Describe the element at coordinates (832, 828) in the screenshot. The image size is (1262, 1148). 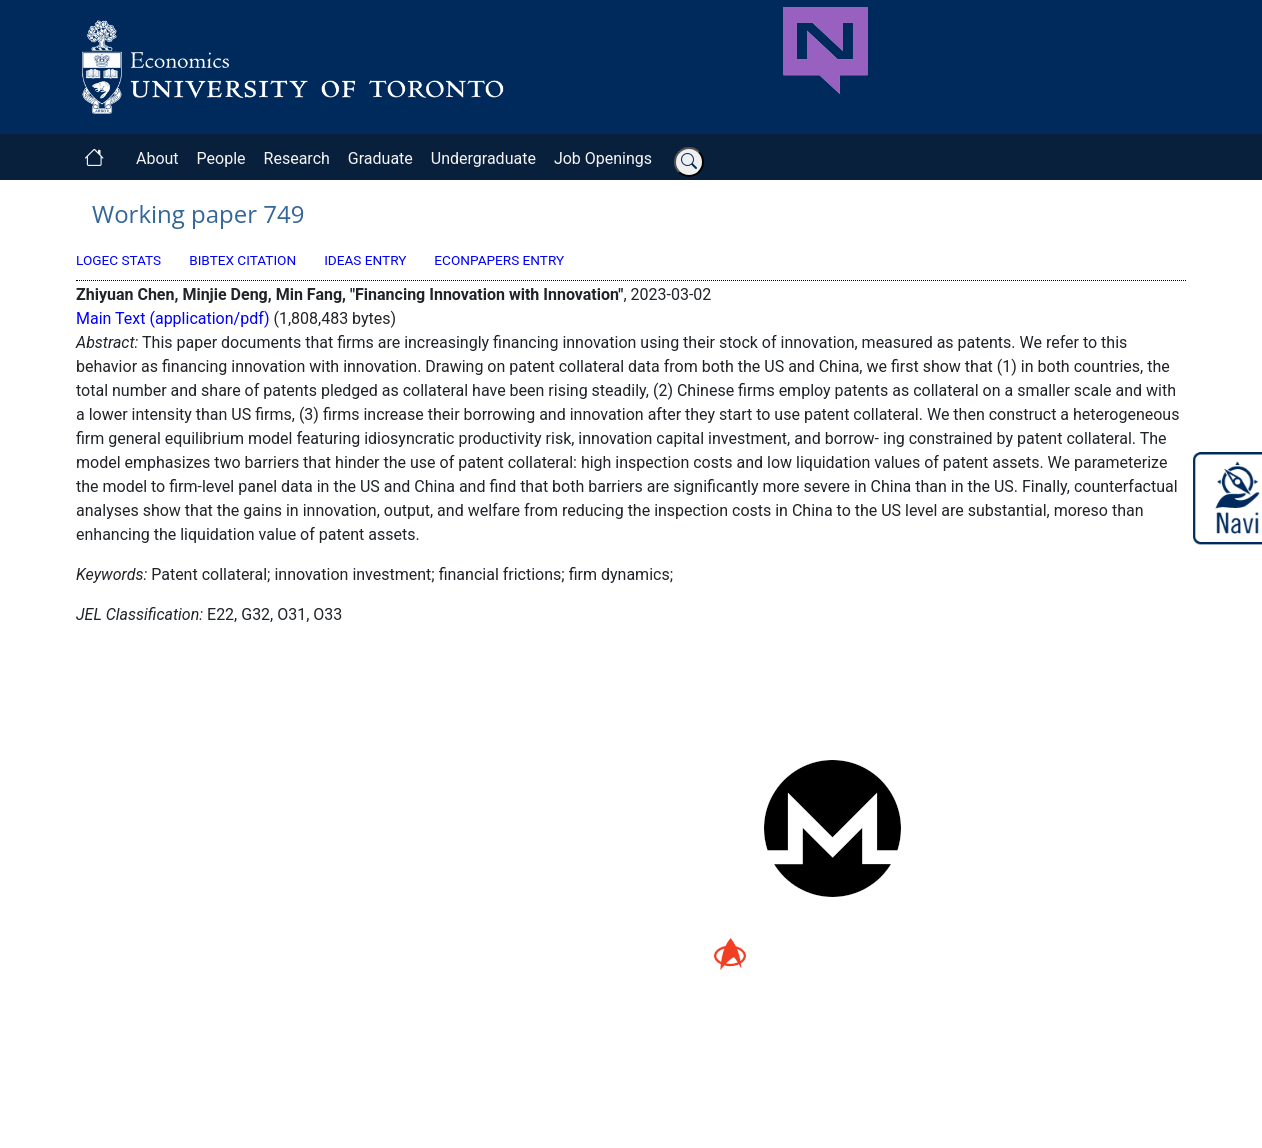
I see `monero cryptocurrency logo` at that location.